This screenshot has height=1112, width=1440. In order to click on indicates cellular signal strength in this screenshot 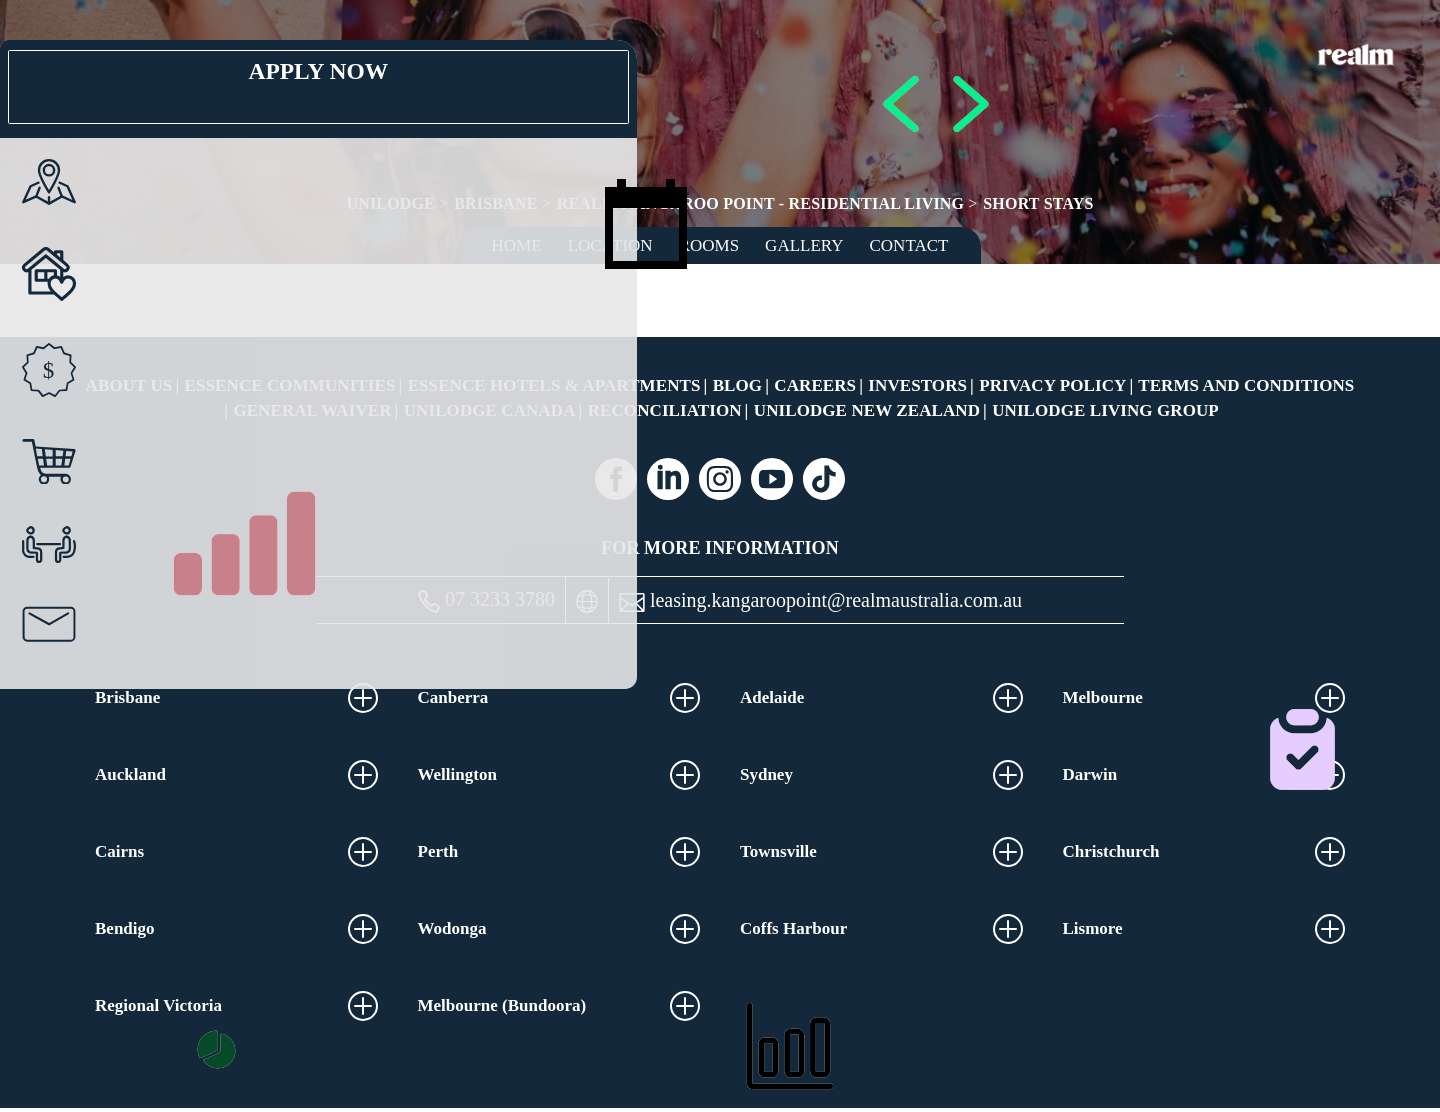, I will do `click(244, 543)`.